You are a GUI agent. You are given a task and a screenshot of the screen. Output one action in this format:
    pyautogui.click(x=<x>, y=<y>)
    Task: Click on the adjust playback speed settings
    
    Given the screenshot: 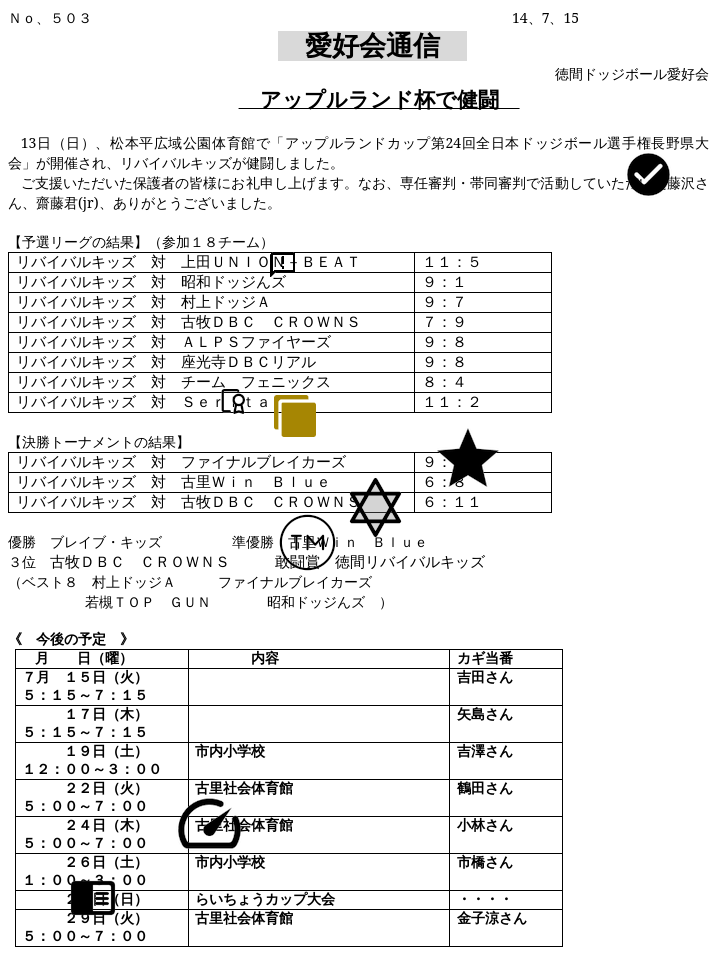 What is the action you would take?
    pyautogui.click(x=209, y=823)
    